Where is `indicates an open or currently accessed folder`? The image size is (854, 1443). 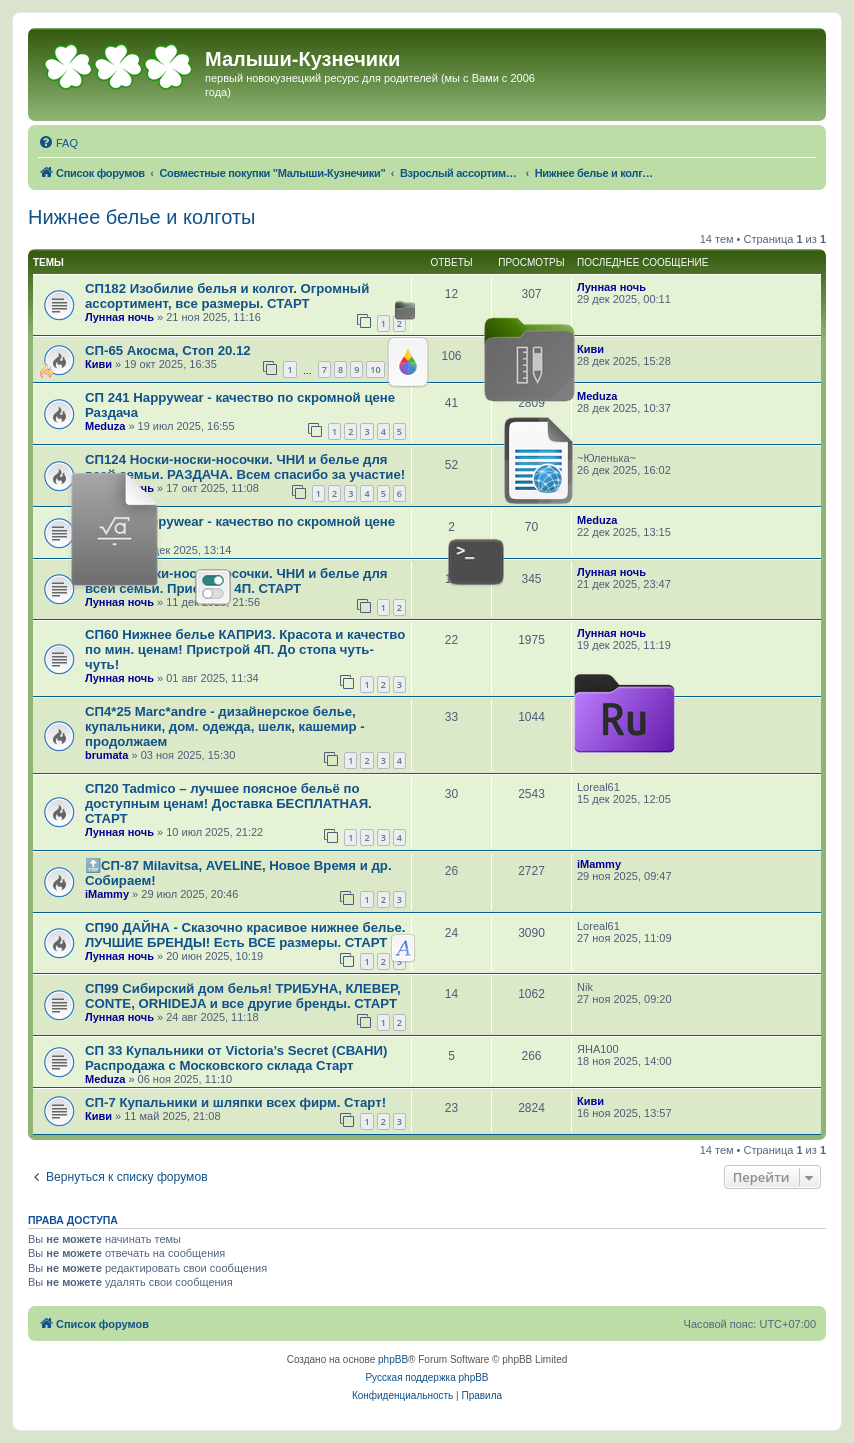
indicates an open or currently accessed folder is located at coordinates (405, 310).